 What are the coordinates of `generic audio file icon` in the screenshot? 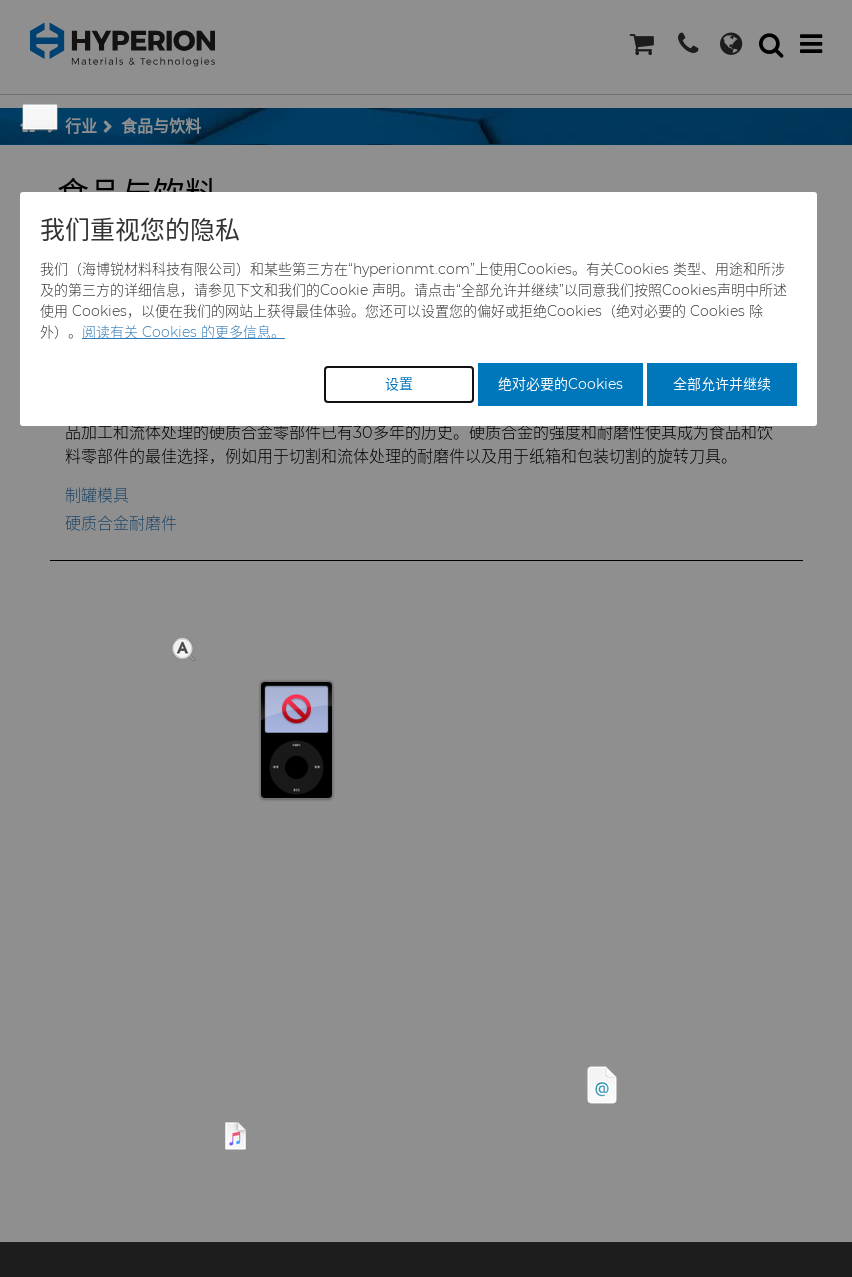 It's located at (235, 1136).